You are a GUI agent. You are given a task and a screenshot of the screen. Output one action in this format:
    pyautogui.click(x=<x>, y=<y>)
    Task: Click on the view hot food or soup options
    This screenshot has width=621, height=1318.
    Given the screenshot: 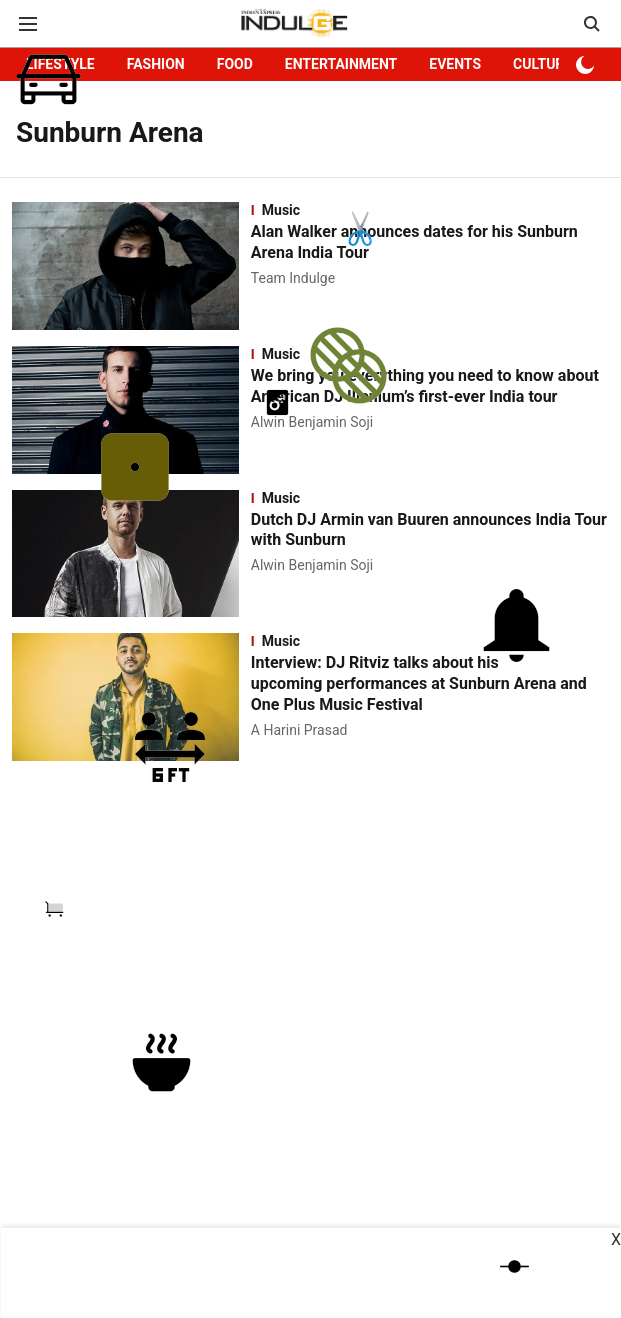 What is the action you would take?
    pyautogui.click(x=161, y=1062)
    